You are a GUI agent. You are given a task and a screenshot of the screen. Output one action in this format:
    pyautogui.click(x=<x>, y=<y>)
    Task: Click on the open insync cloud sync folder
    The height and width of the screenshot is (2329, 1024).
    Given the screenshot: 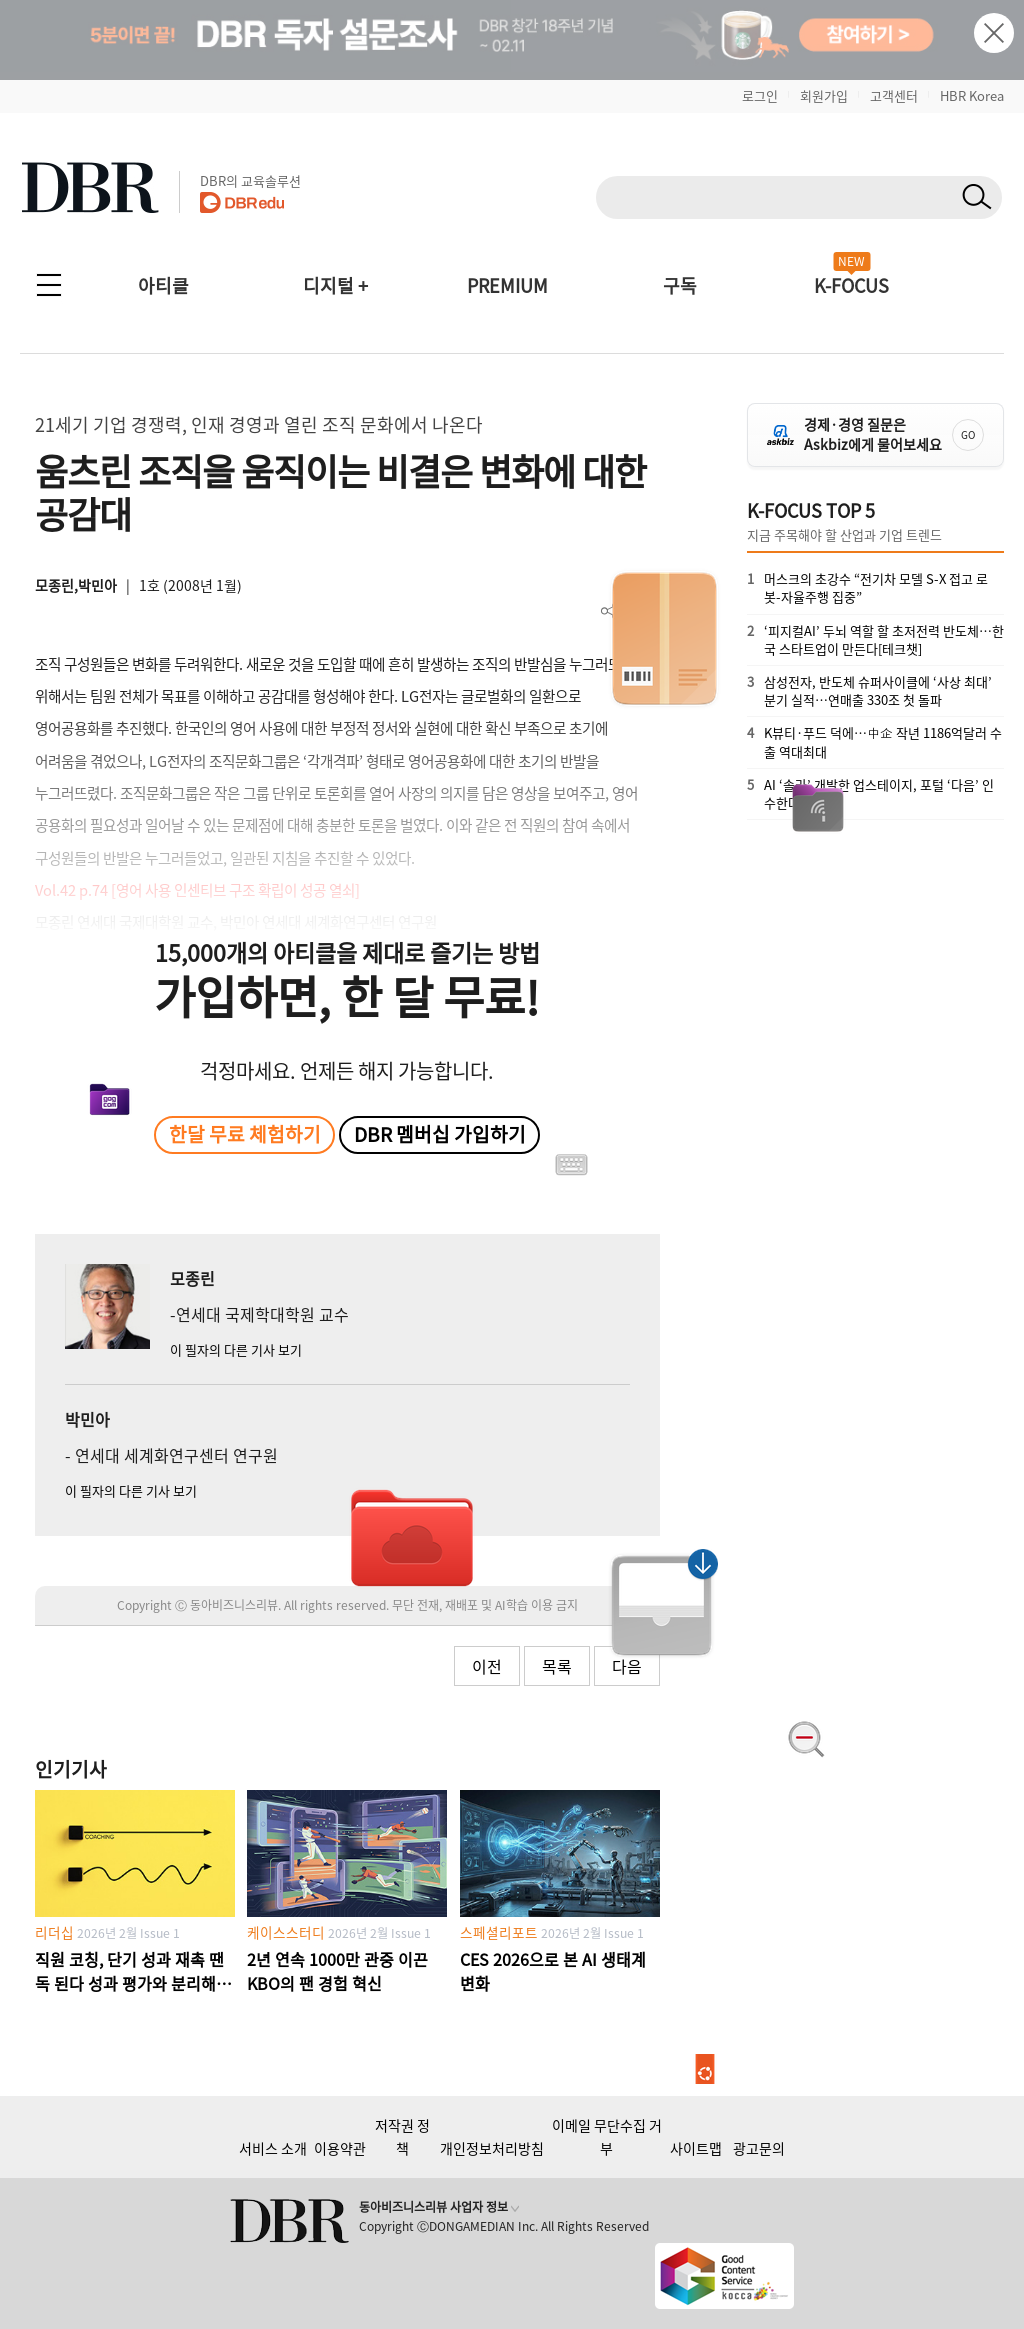 What is the action you would take?
    pyautogui.click(x=818, y=808)
    